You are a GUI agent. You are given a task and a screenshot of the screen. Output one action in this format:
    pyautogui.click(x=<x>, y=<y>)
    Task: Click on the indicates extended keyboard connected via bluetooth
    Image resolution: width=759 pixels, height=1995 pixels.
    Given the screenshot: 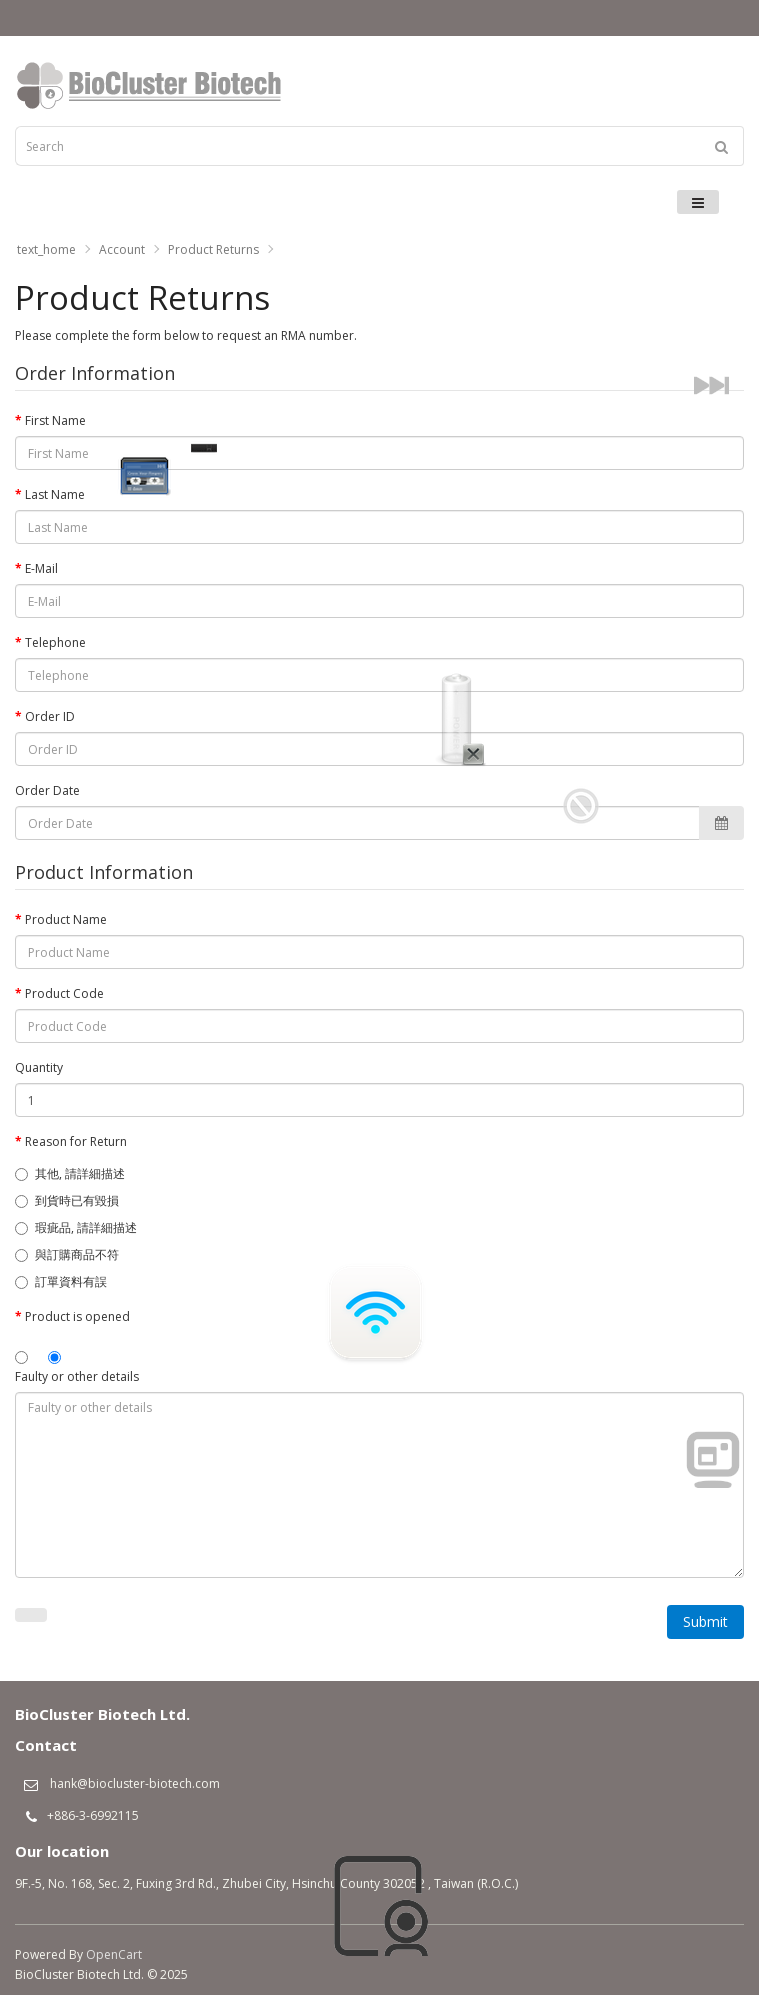 What is the action you would take?
    pyautogui.click(x=204, y=448)
    